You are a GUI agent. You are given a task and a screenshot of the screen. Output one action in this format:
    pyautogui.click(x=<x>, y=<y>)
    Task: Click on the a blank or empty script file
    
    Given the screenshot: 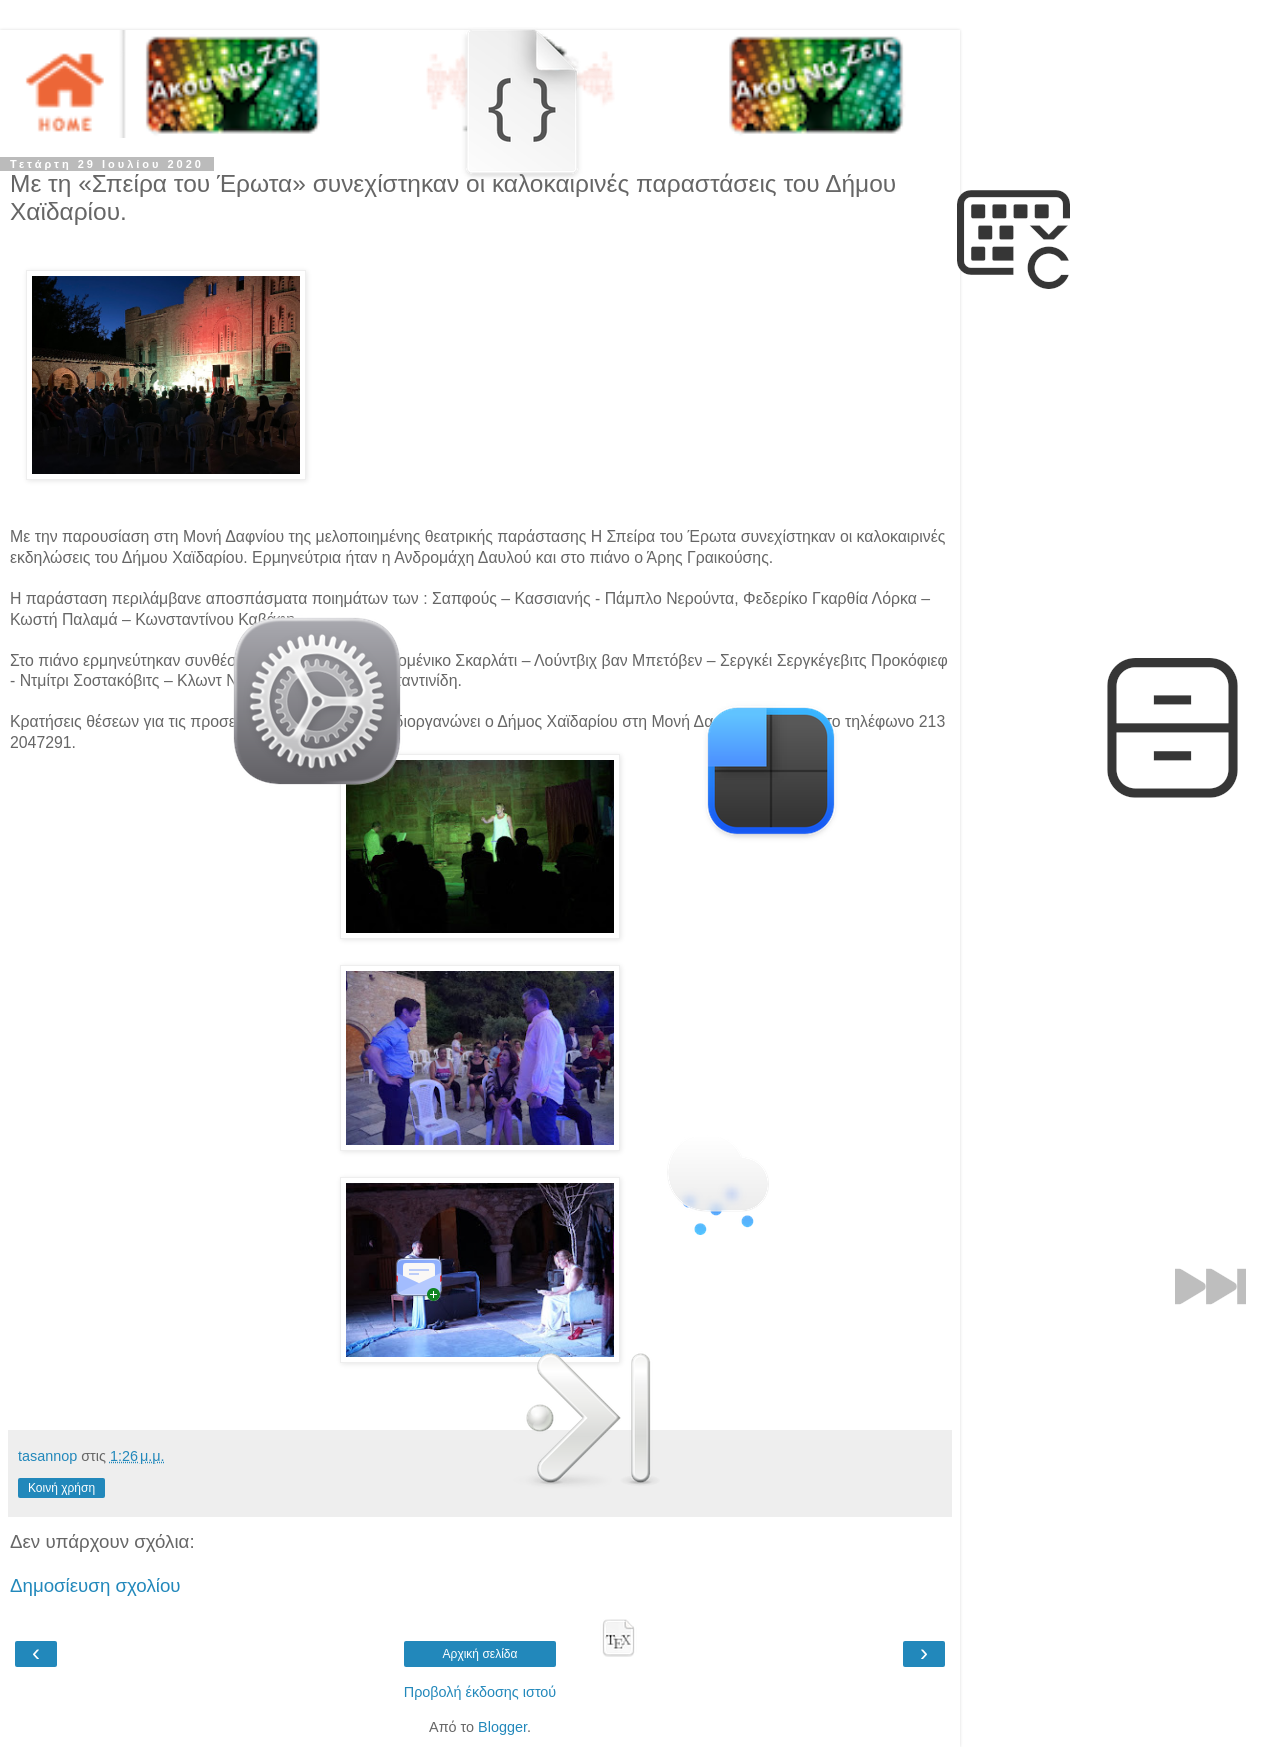 What is the action you would take?
    pyautogui.click(x=522, y=104)
    